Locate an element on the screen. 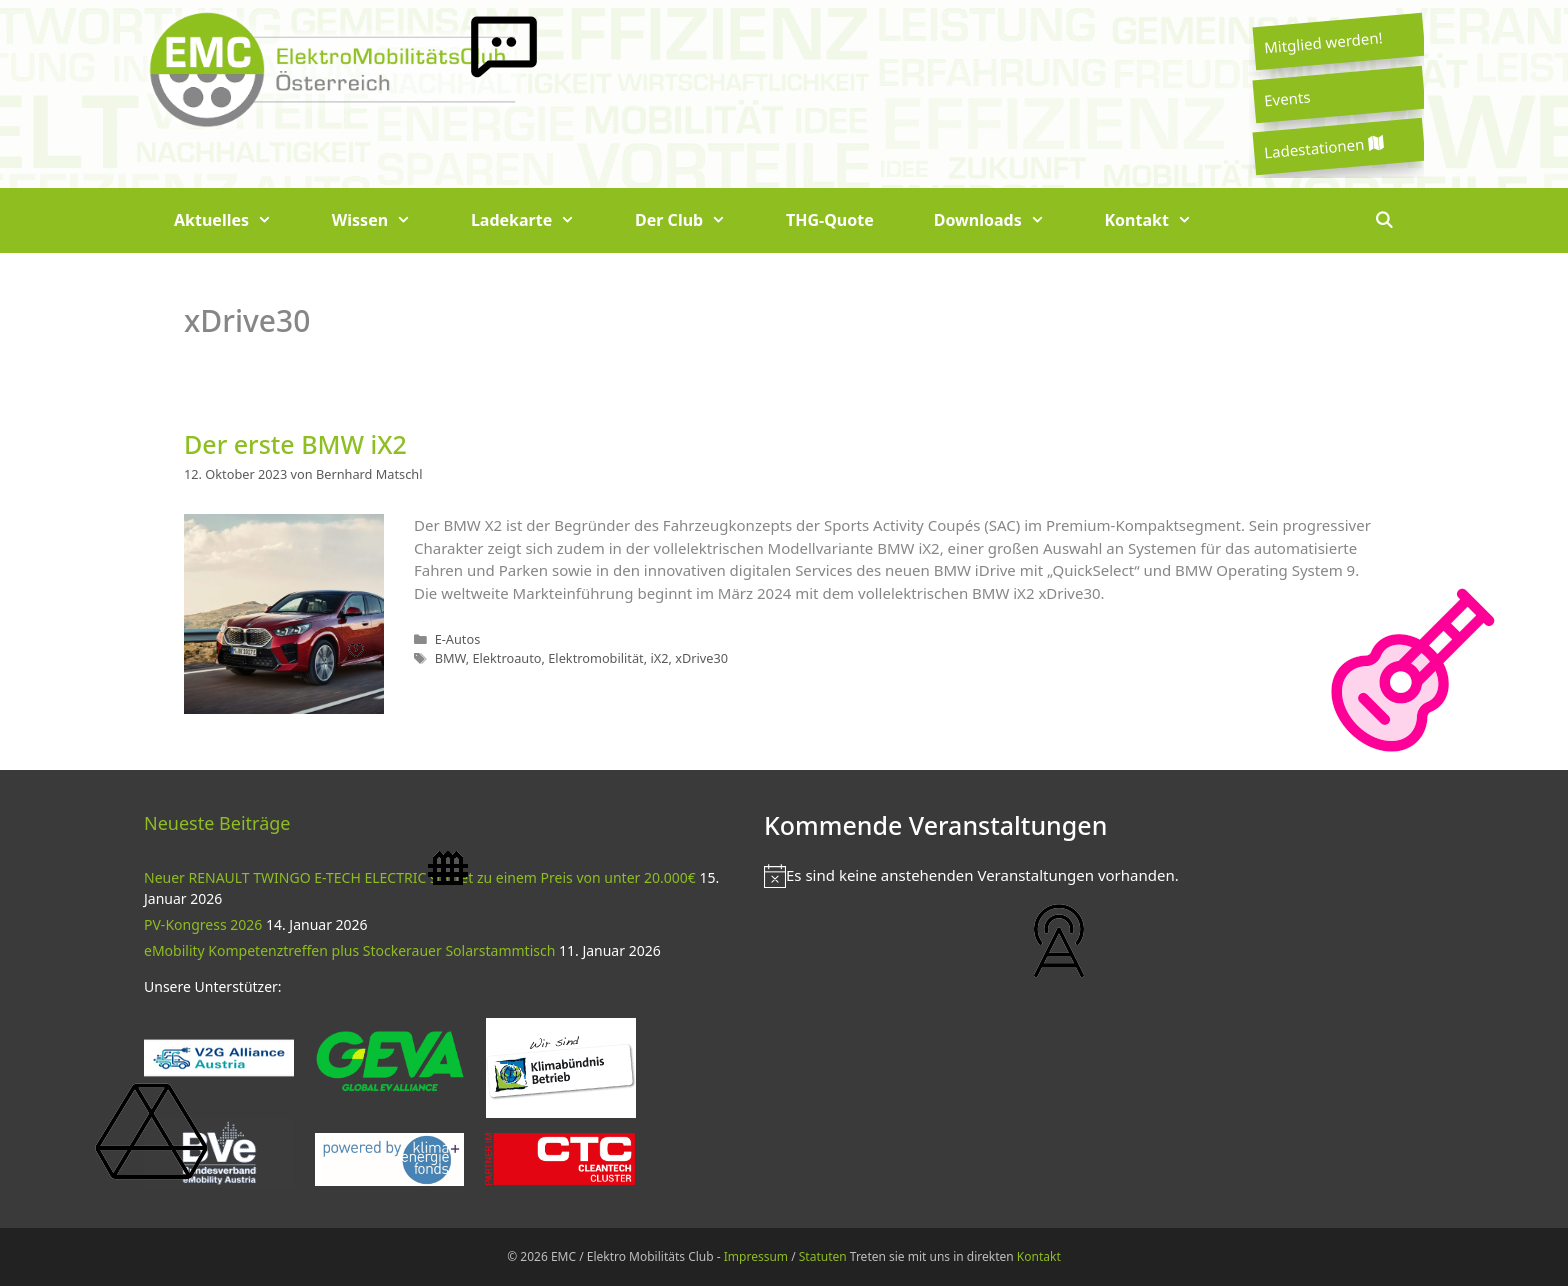 Image resolution: width=1568 pixels, height=1286 pixels. remove from favorites is located at coordinates (356, 650).